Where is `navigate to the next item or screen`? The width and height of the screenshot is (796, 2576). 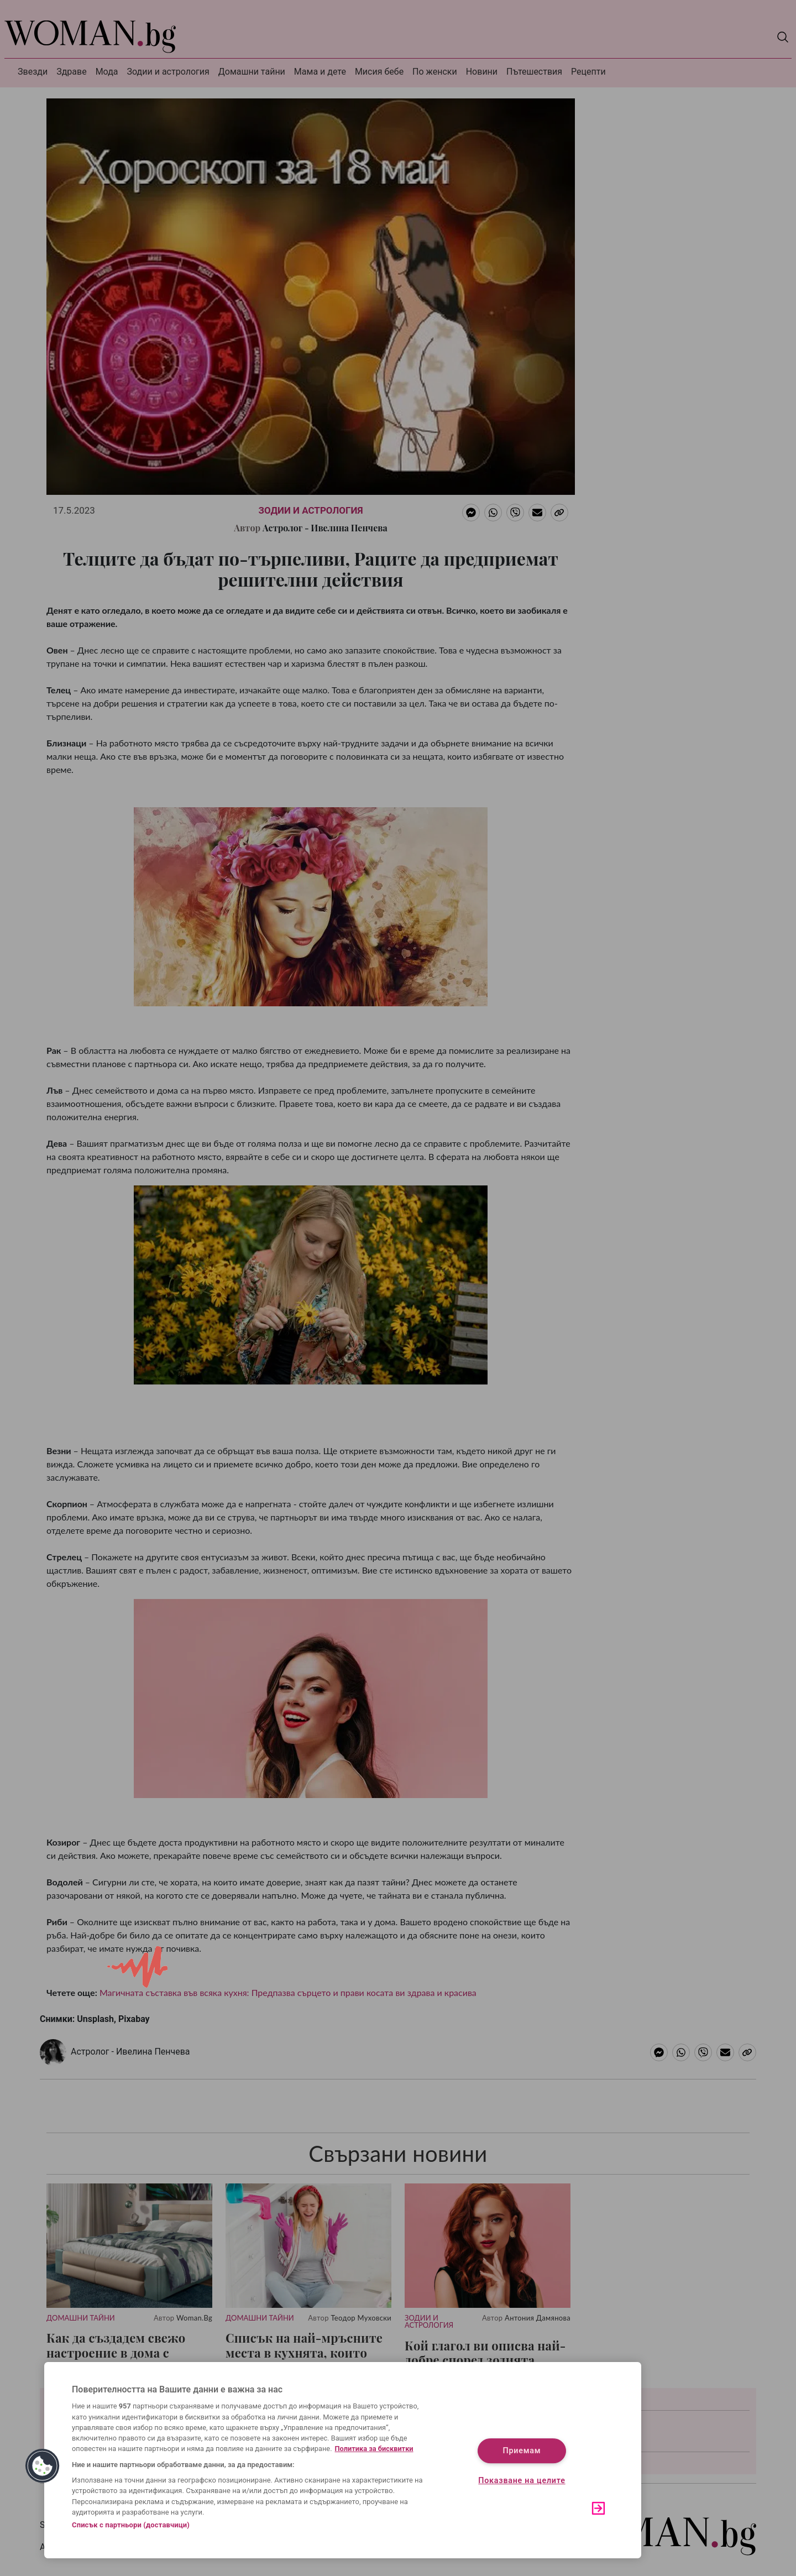 navigate to the next item or screen is located at coordinates (598, 2508).